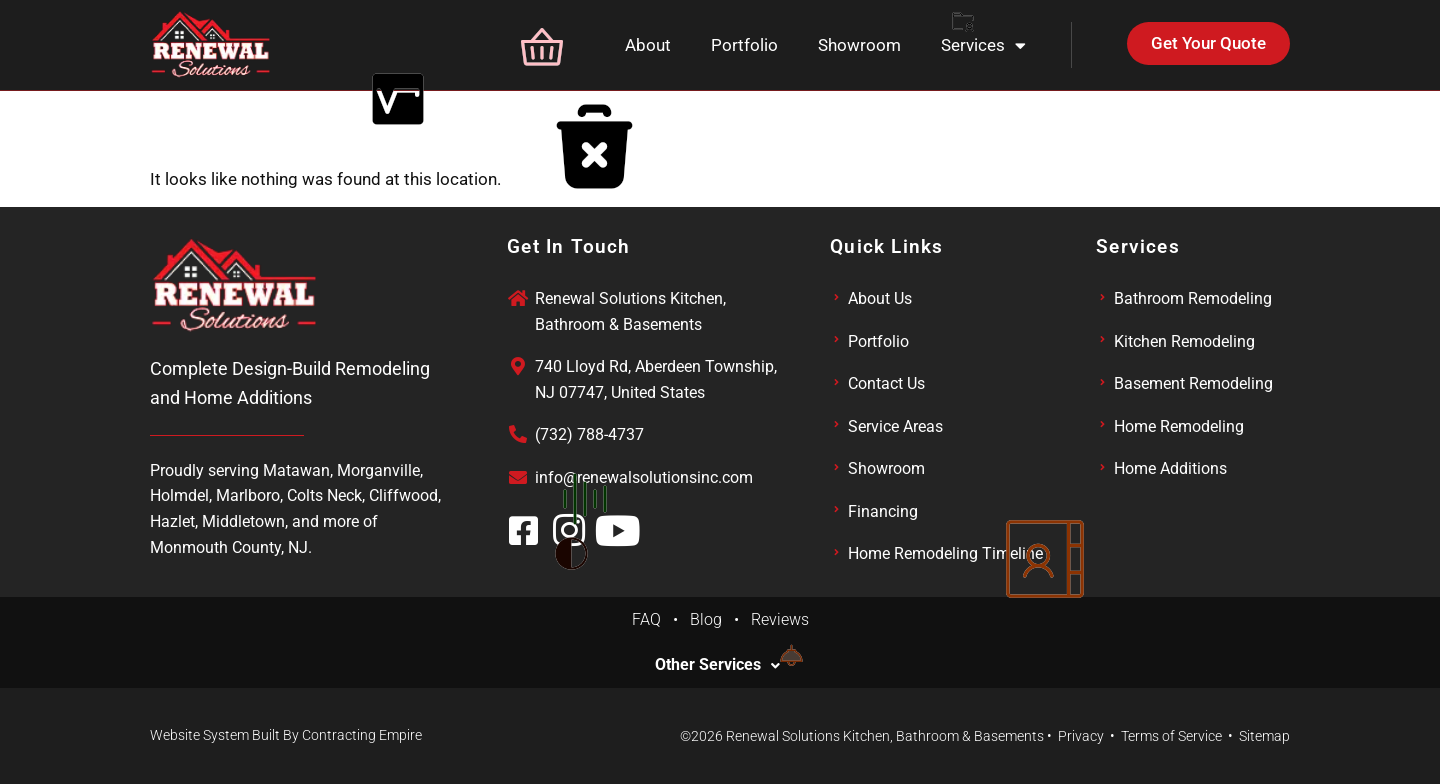 This screenshot has height=784, width=1440. Describe the element at coordinates (571, 553) in the screenshot. I see `adjust display contrast settings` at that location.